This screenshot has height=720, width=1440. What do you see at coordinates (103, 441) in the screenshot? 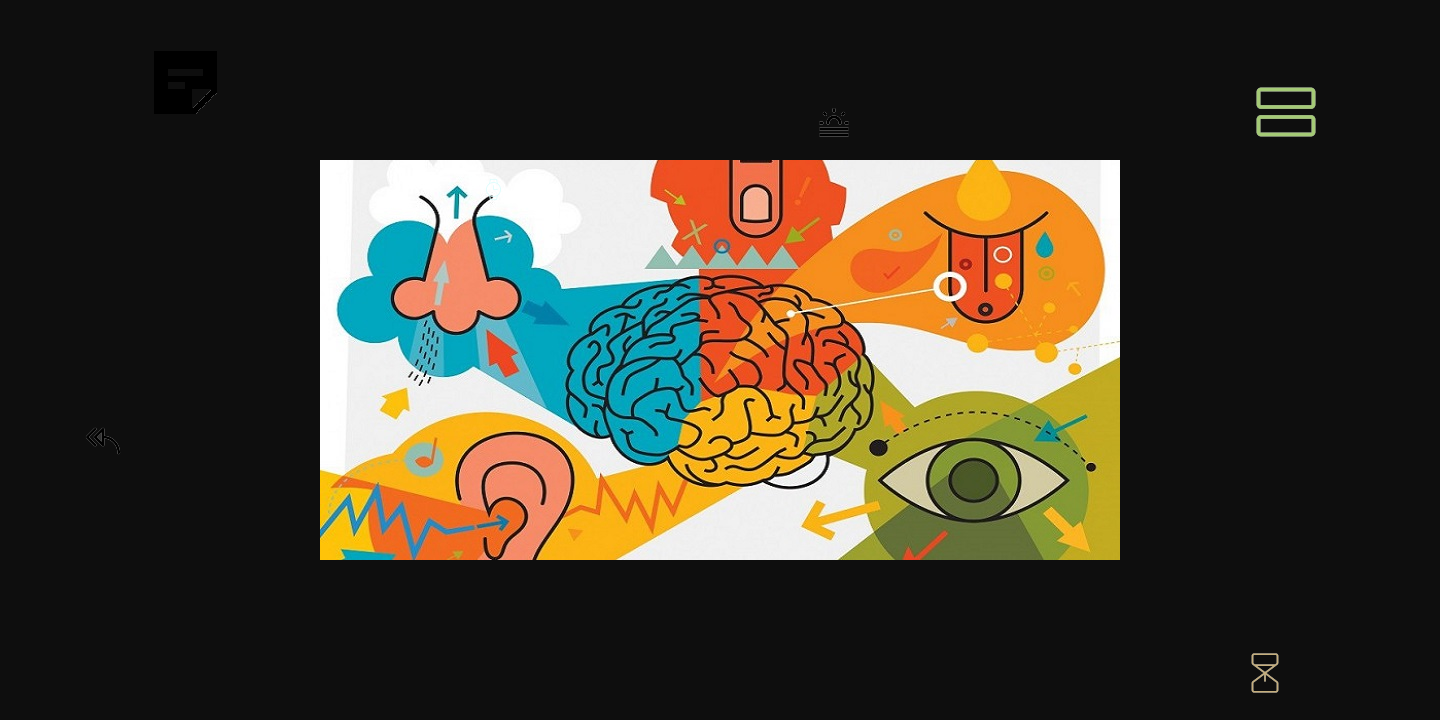
I see `reply all to a message or email` at bounding box center [103, 441].